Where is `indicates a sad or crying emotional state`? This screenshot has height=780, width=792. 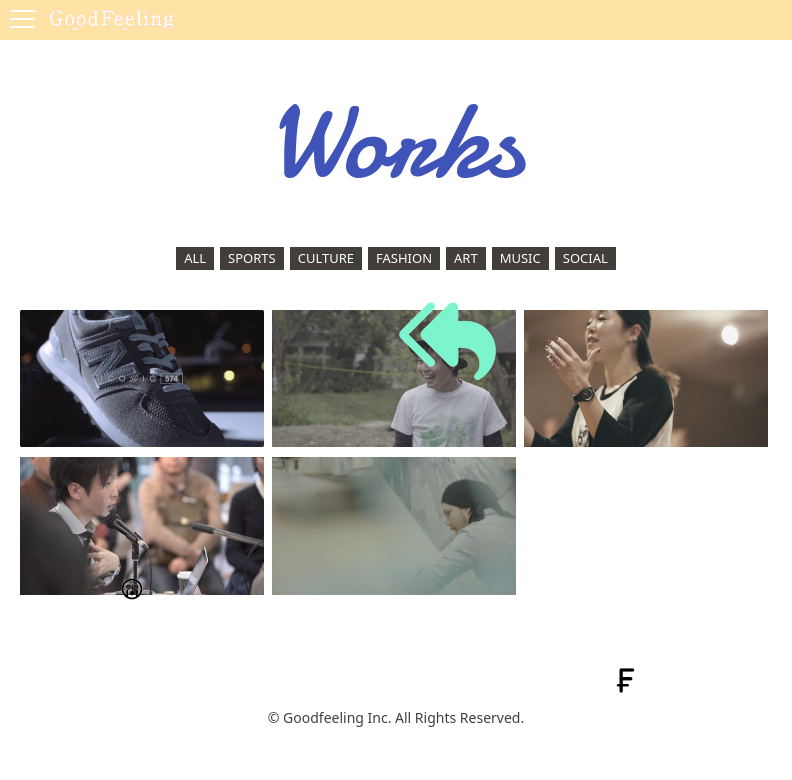 indicates a sad or crying emotional state is located at coordinates (132, 589).